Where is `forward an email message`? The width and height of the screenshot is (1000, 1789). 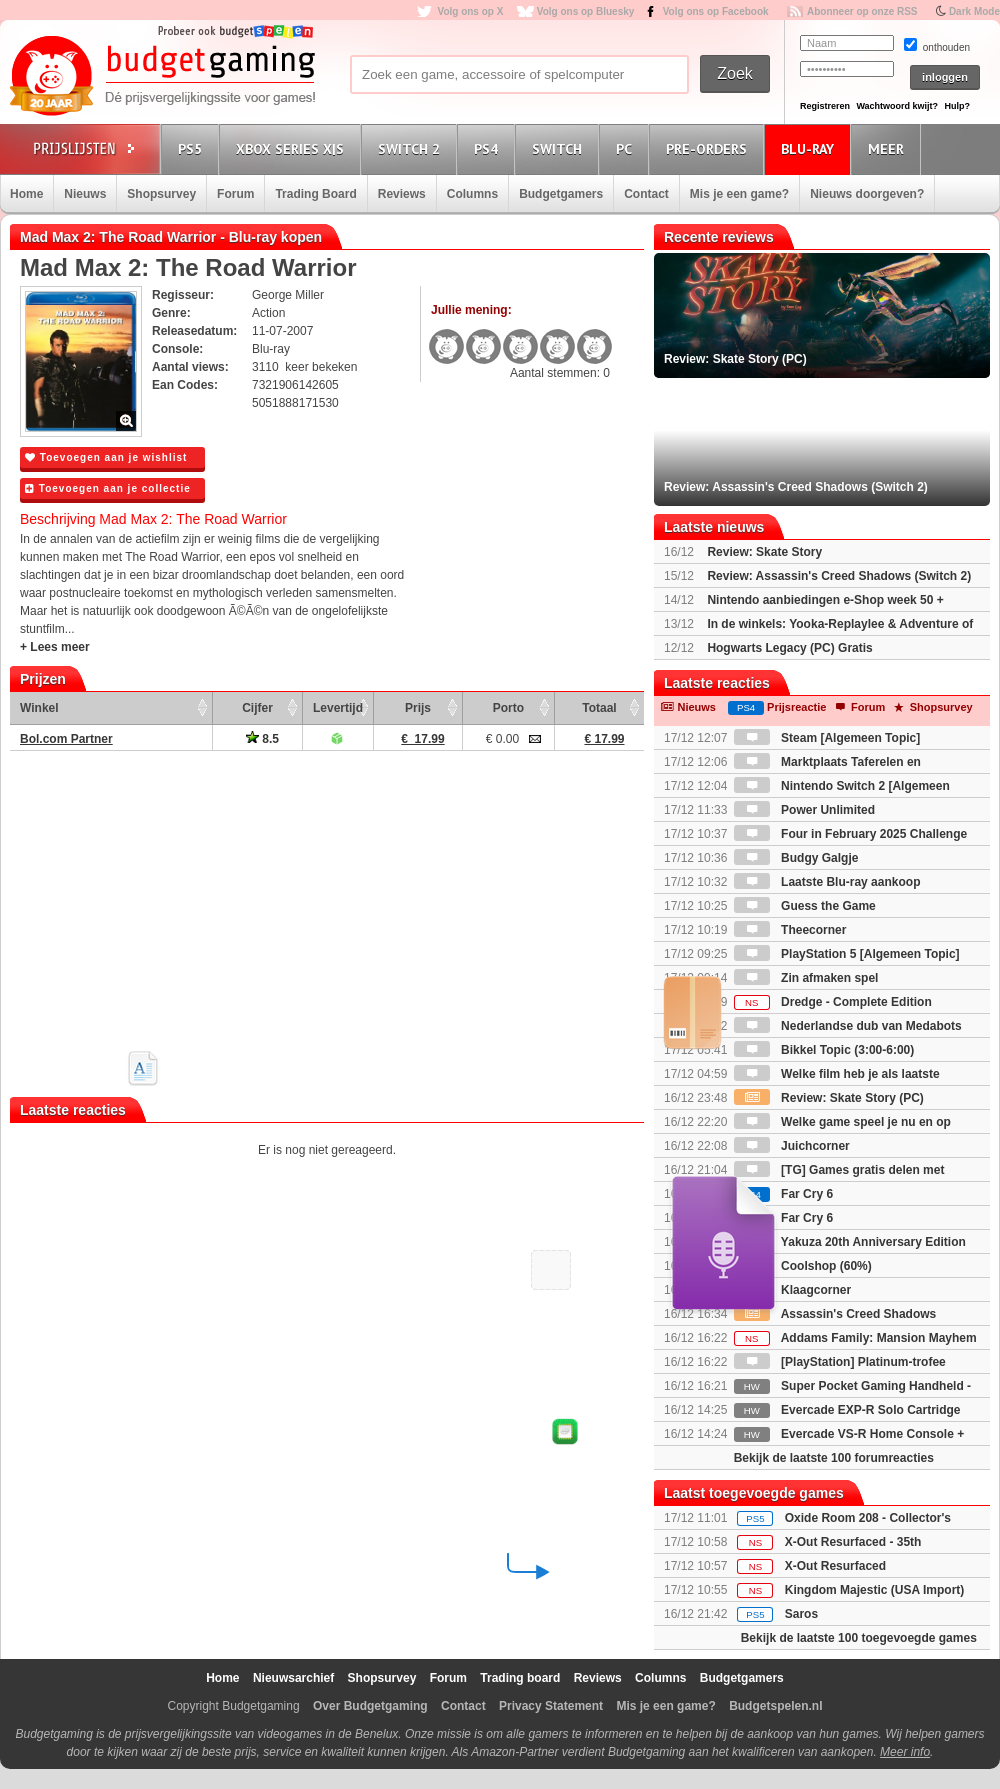 forward an email message is located at coordinates (529, 1563).